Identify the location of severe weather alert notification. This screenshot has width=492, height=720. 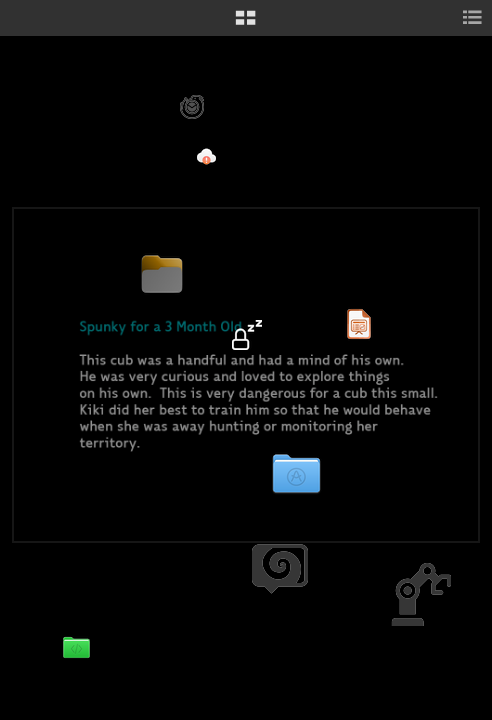
(206, 156).